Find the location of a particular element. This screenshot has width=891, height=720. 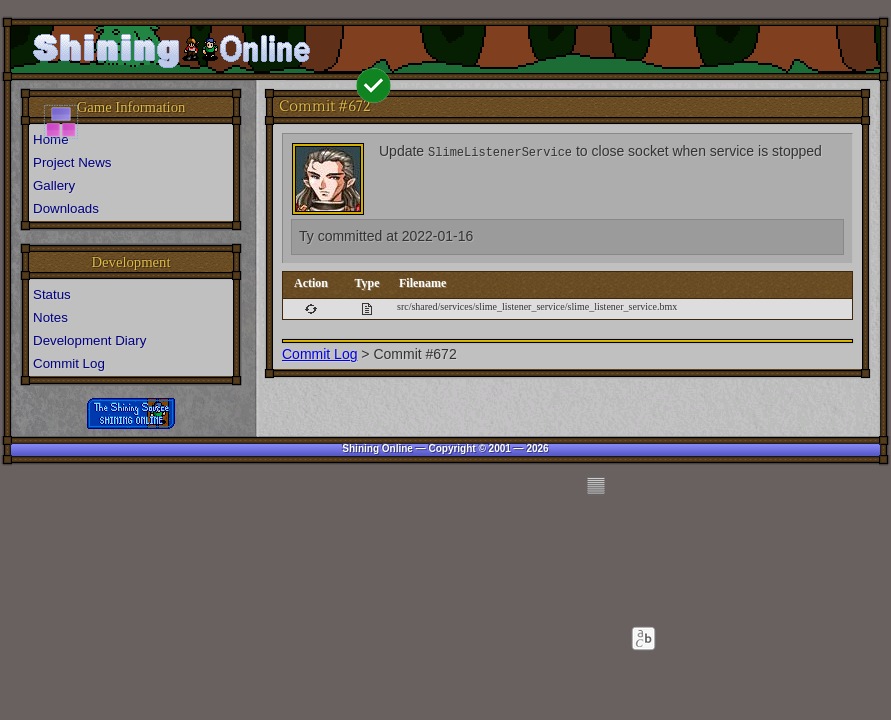

open the font viewer application is located at coordinates (643, 638).